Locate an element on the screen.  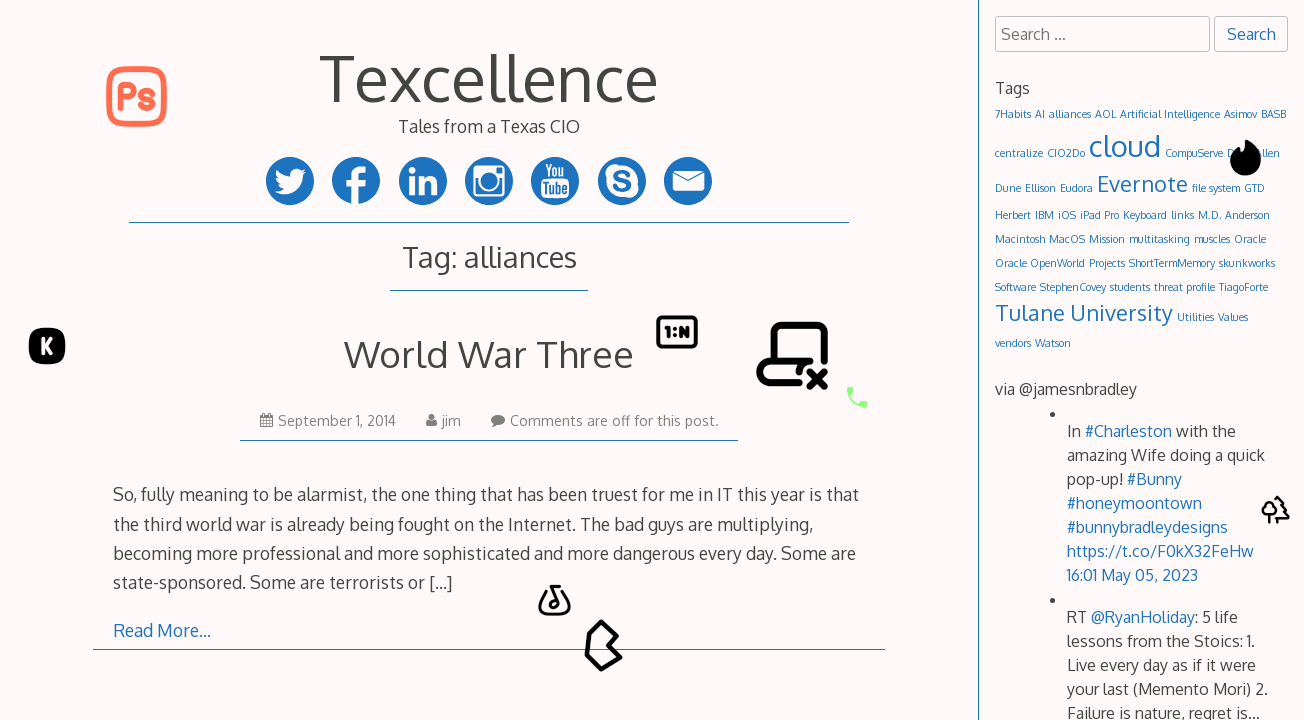
open Adobe Photoshop is located at coordinates (136, 96).